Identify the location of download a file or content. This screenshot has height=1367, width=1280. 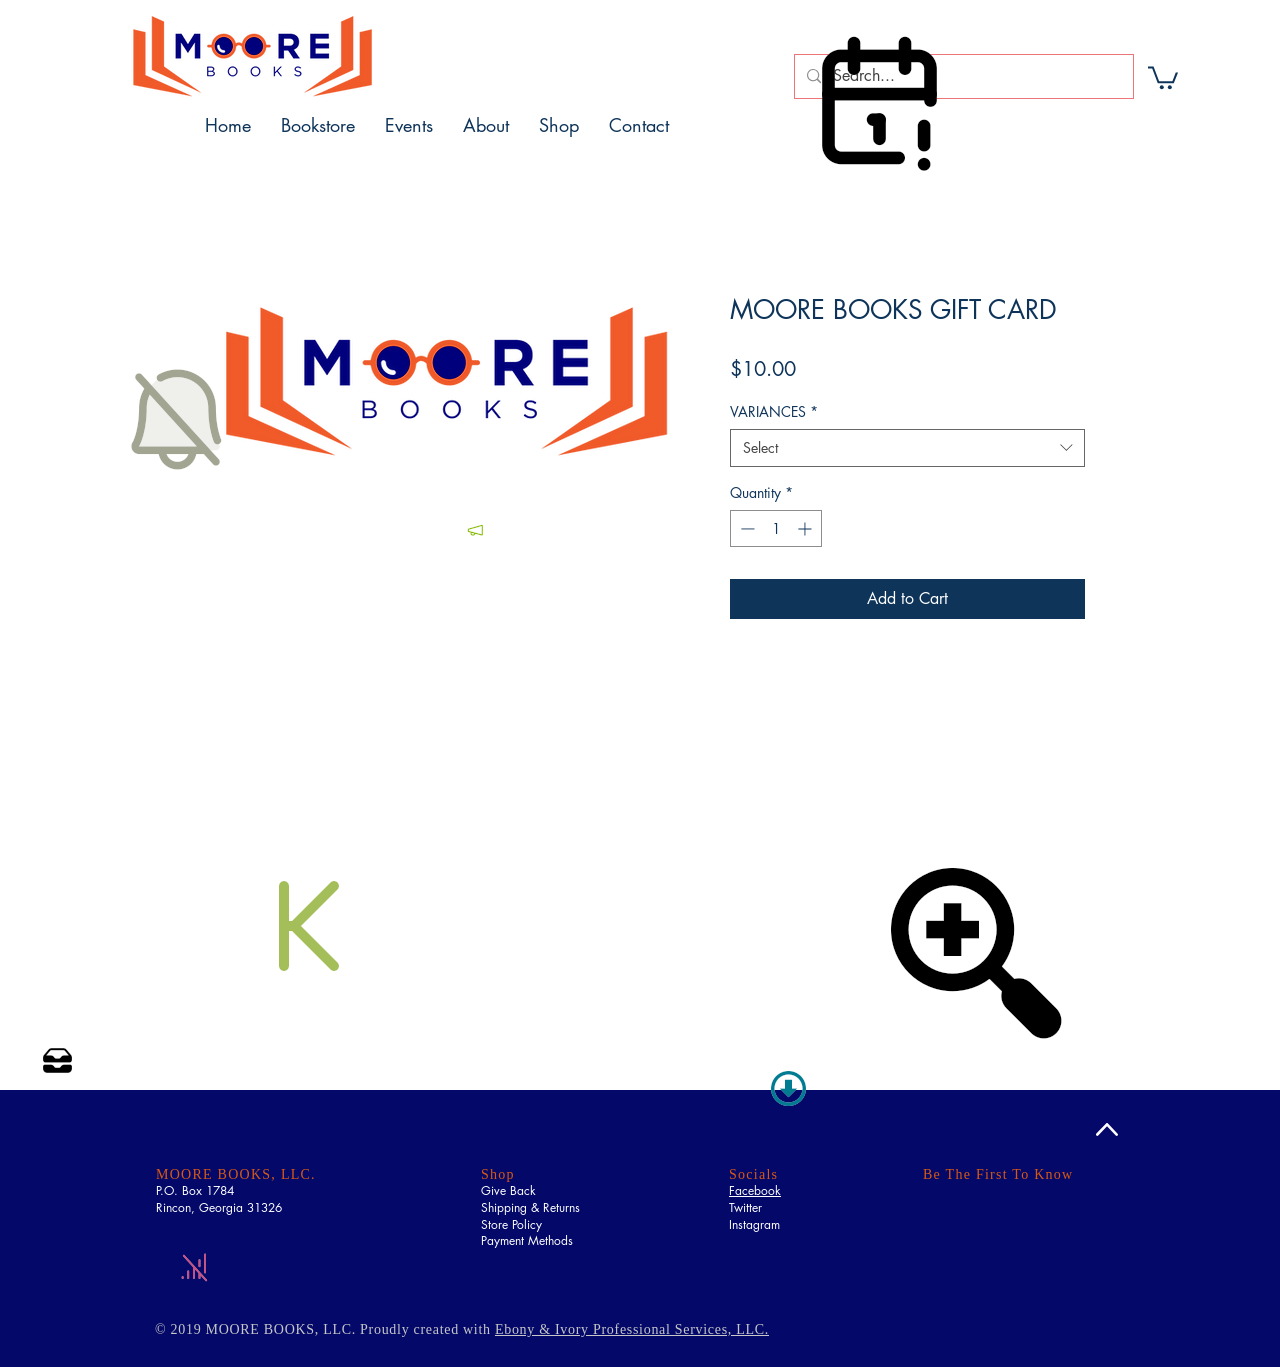
(788, 1088).